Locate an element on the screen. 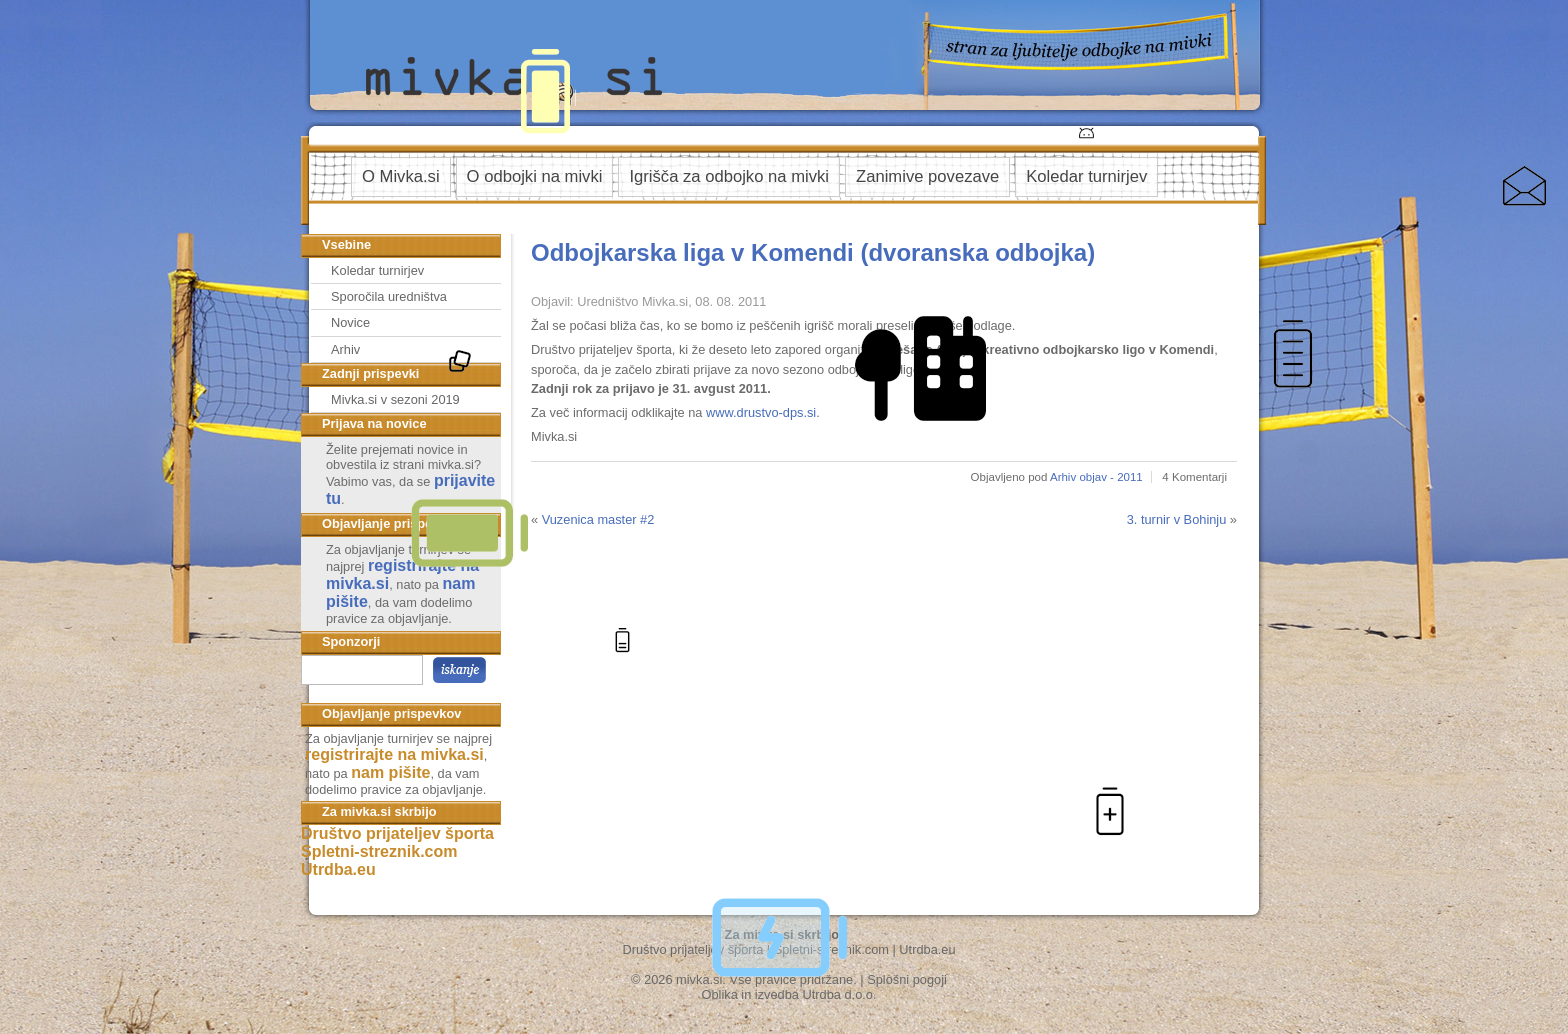 Image resolution: width=1568 pixels, height=1034 pixels. indicates full battery charge is located at coordinates (1293, 355).